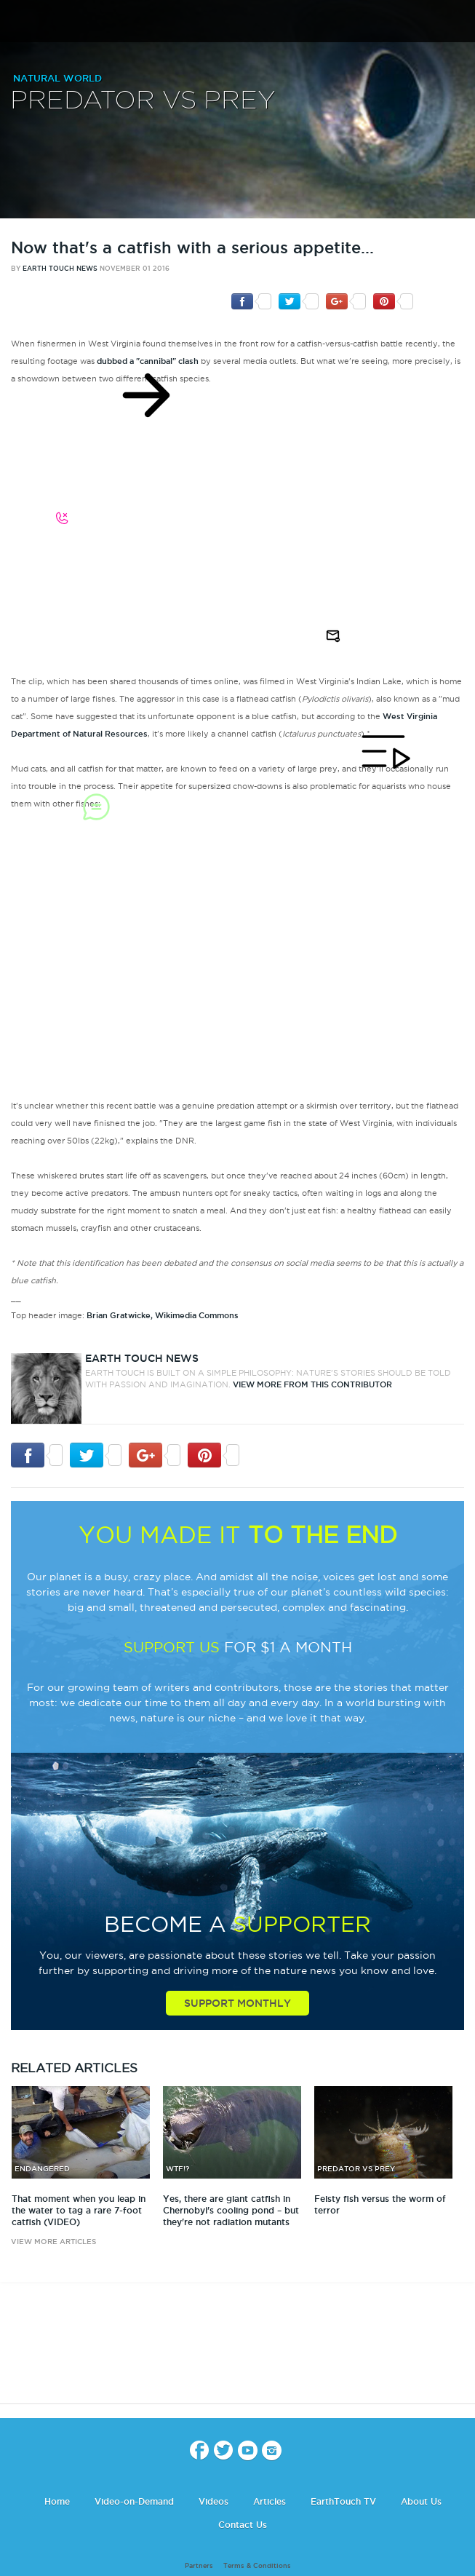 This screenshot has height=2576, width=475. Describe the element at coordinates (62, 518) in the screenshot. I see `end or decline a phone call` at that location.